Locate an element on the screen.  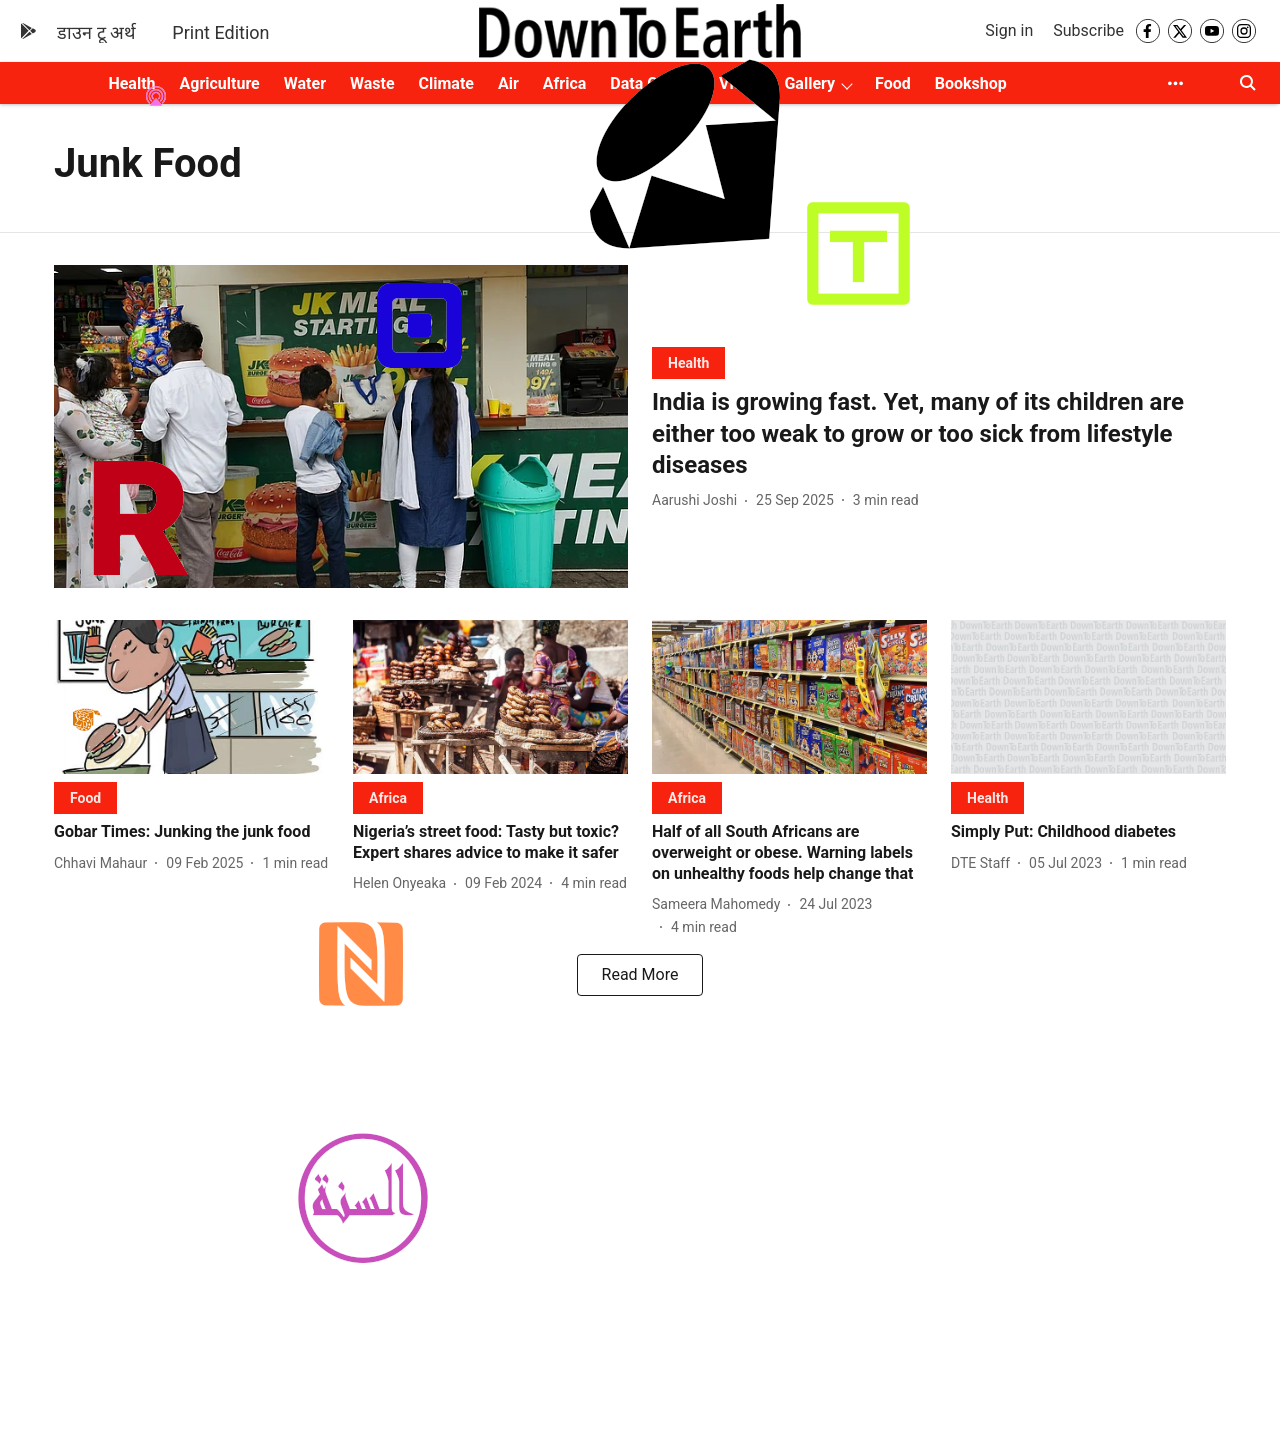
indicates NFC connectivity is available is located at coordinates (361, 964).